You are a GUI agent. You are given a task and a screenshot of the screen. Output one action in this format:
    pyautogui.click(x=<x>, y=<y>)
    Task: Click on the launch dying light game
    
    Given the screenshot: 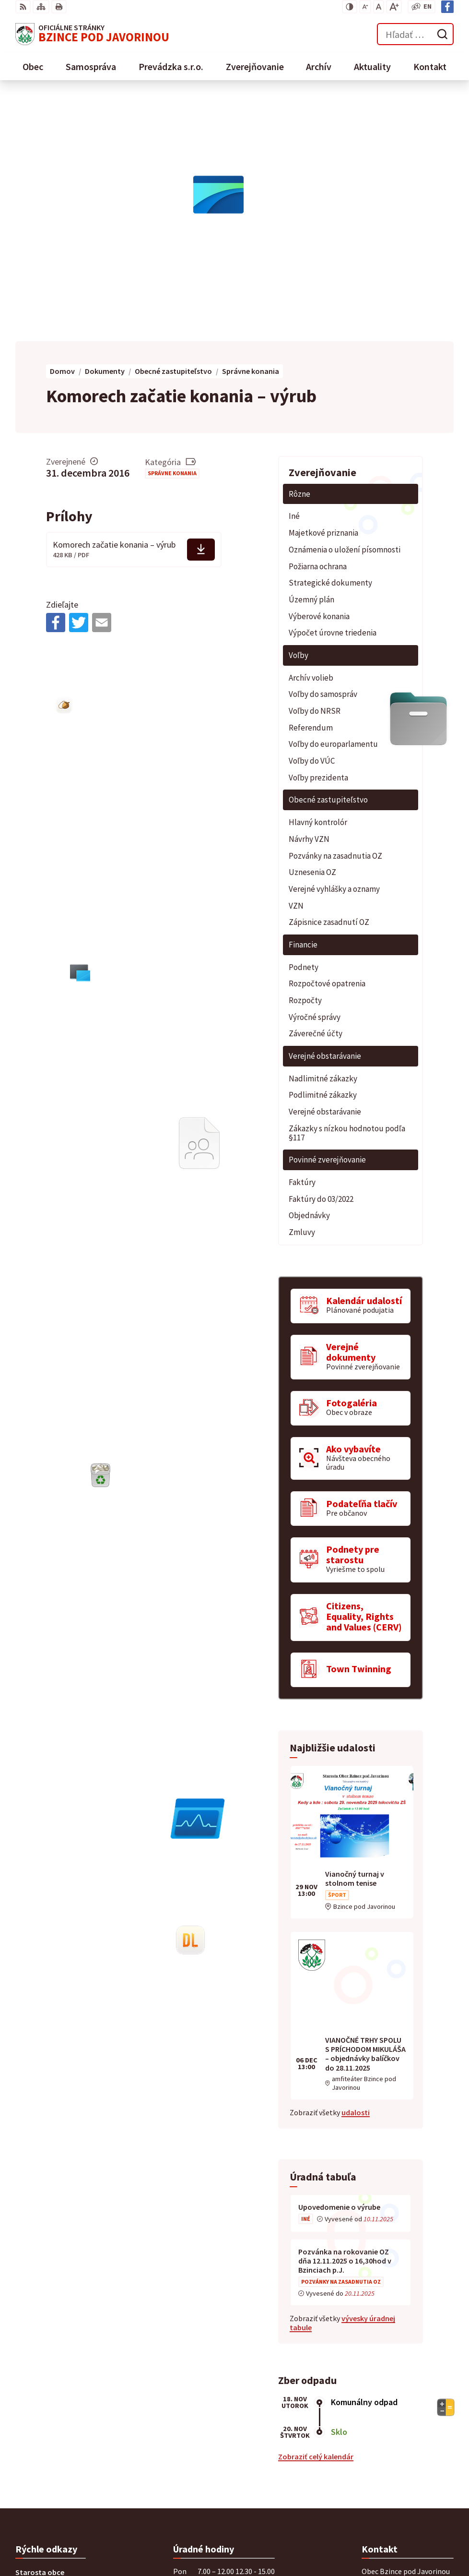 What is the action you would take?
    pyautogui.click(x=190, y=1940)
    